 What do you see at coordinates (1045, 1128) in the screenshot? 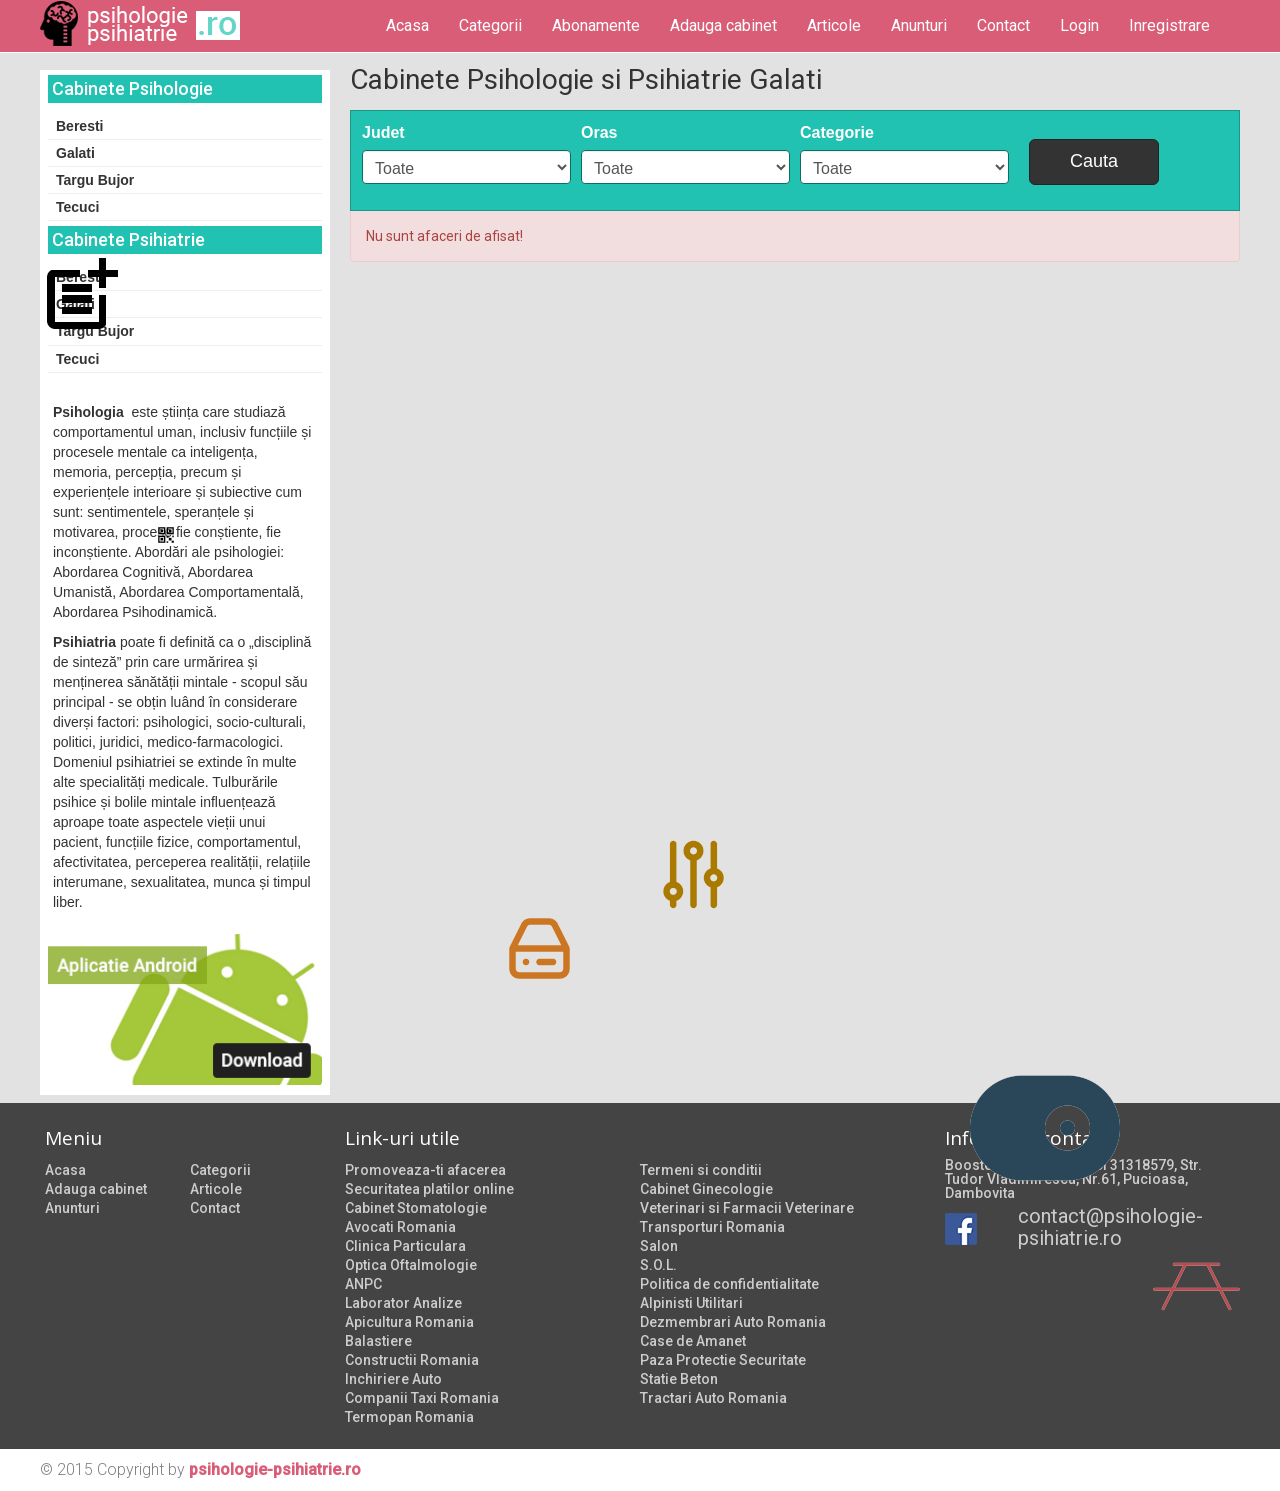
I see `toggle switch in the on/enabled position` at bounding box center [1045, 1128].